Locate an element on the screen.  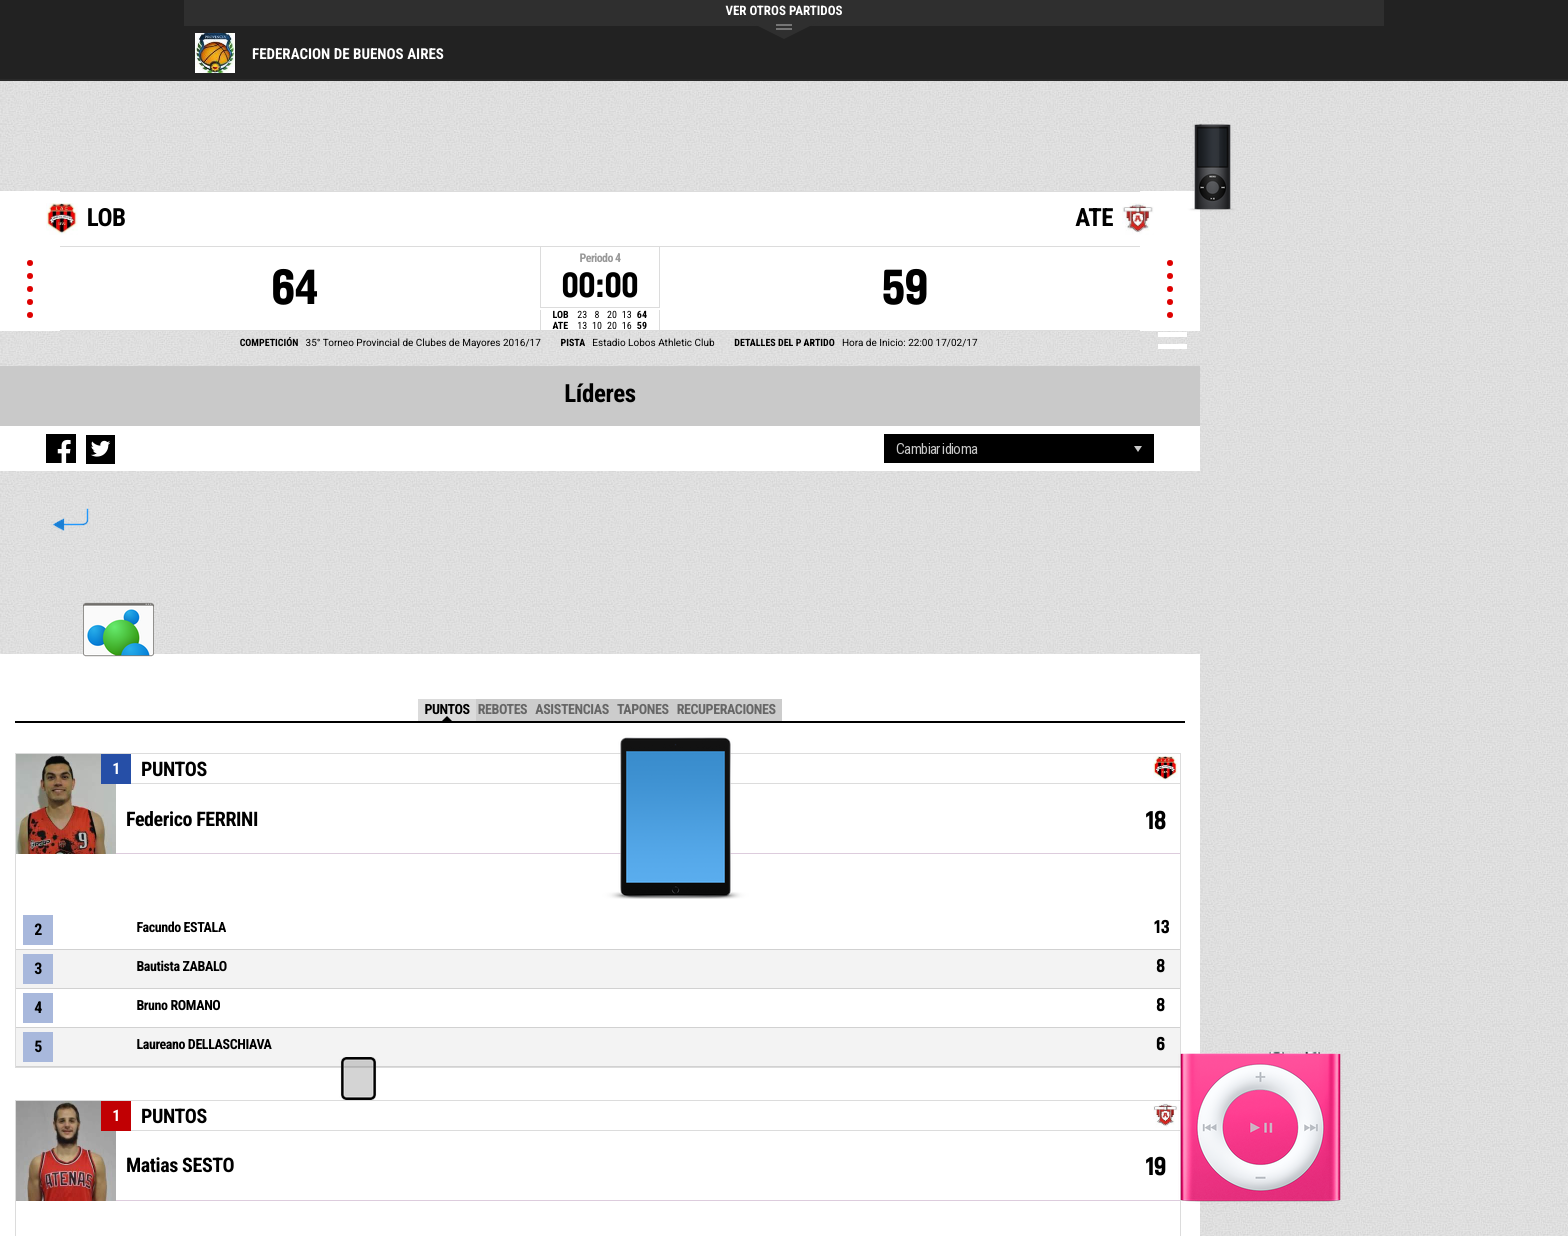
manage connected iPad device is located at coordinates (675, 818).